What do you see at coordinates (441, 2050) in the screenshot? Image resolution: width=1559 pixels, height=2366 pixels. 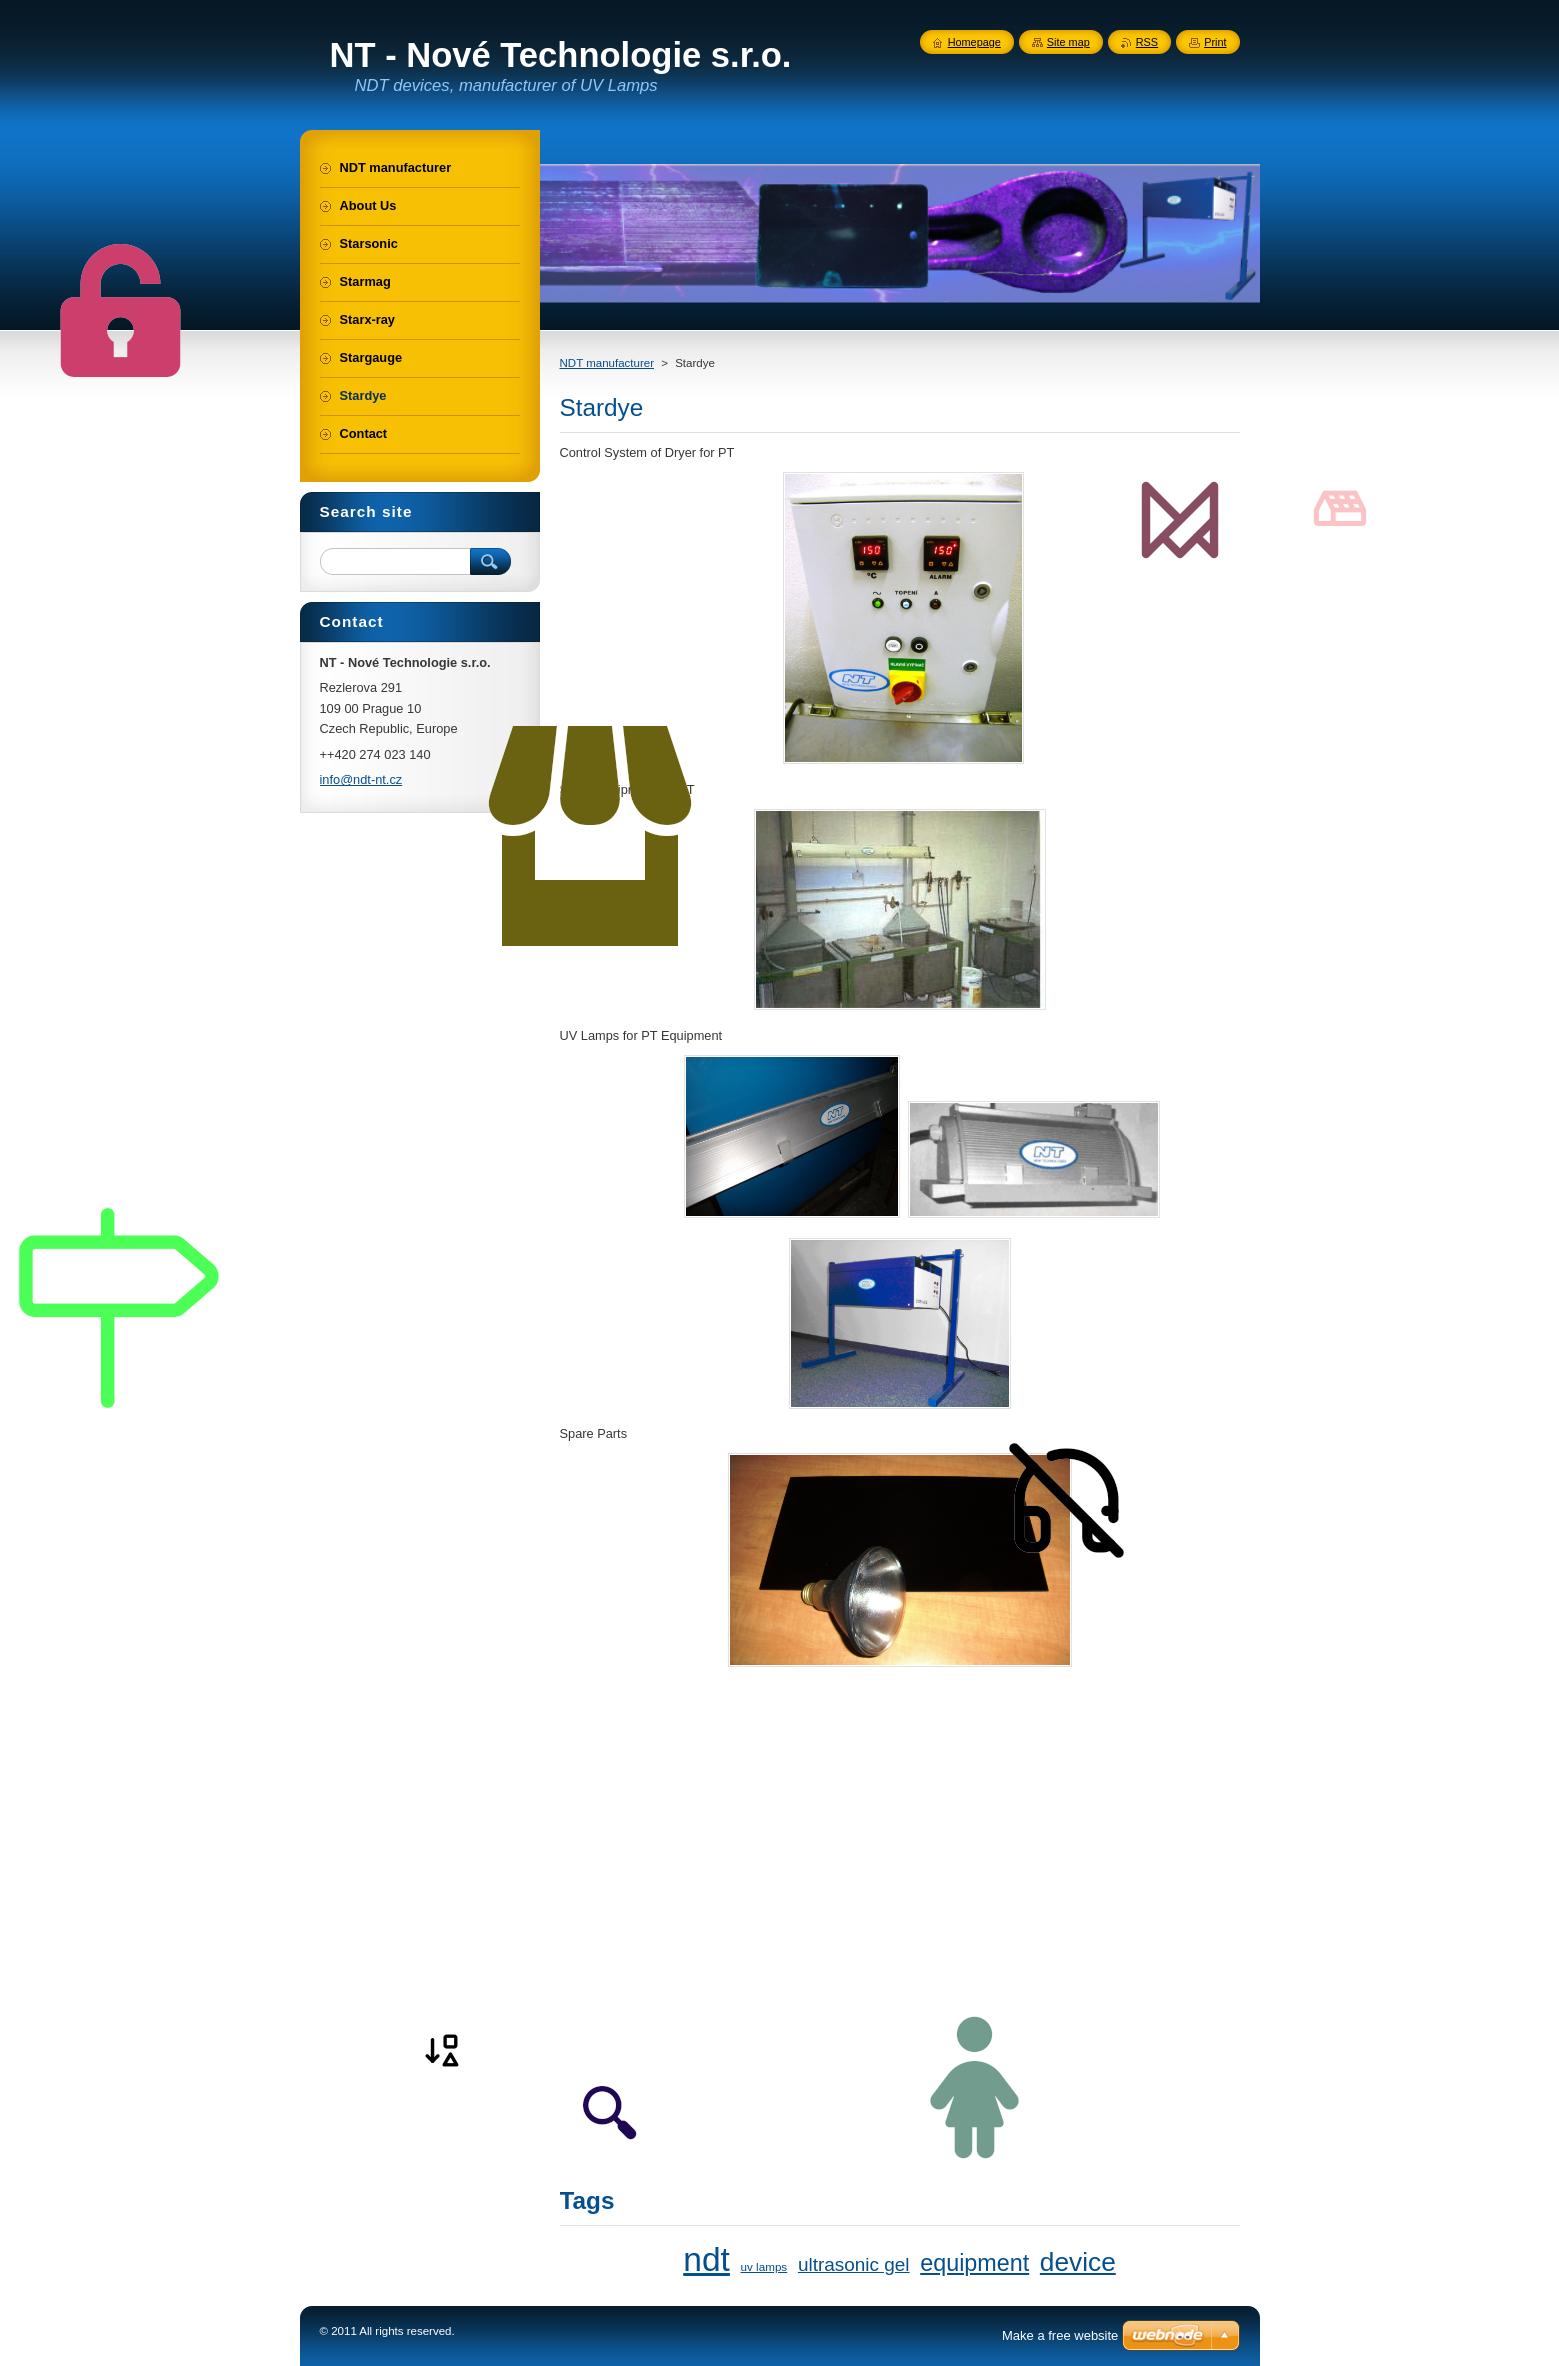 I see `sort items in ascending order` at bounding box center [441, 2050].